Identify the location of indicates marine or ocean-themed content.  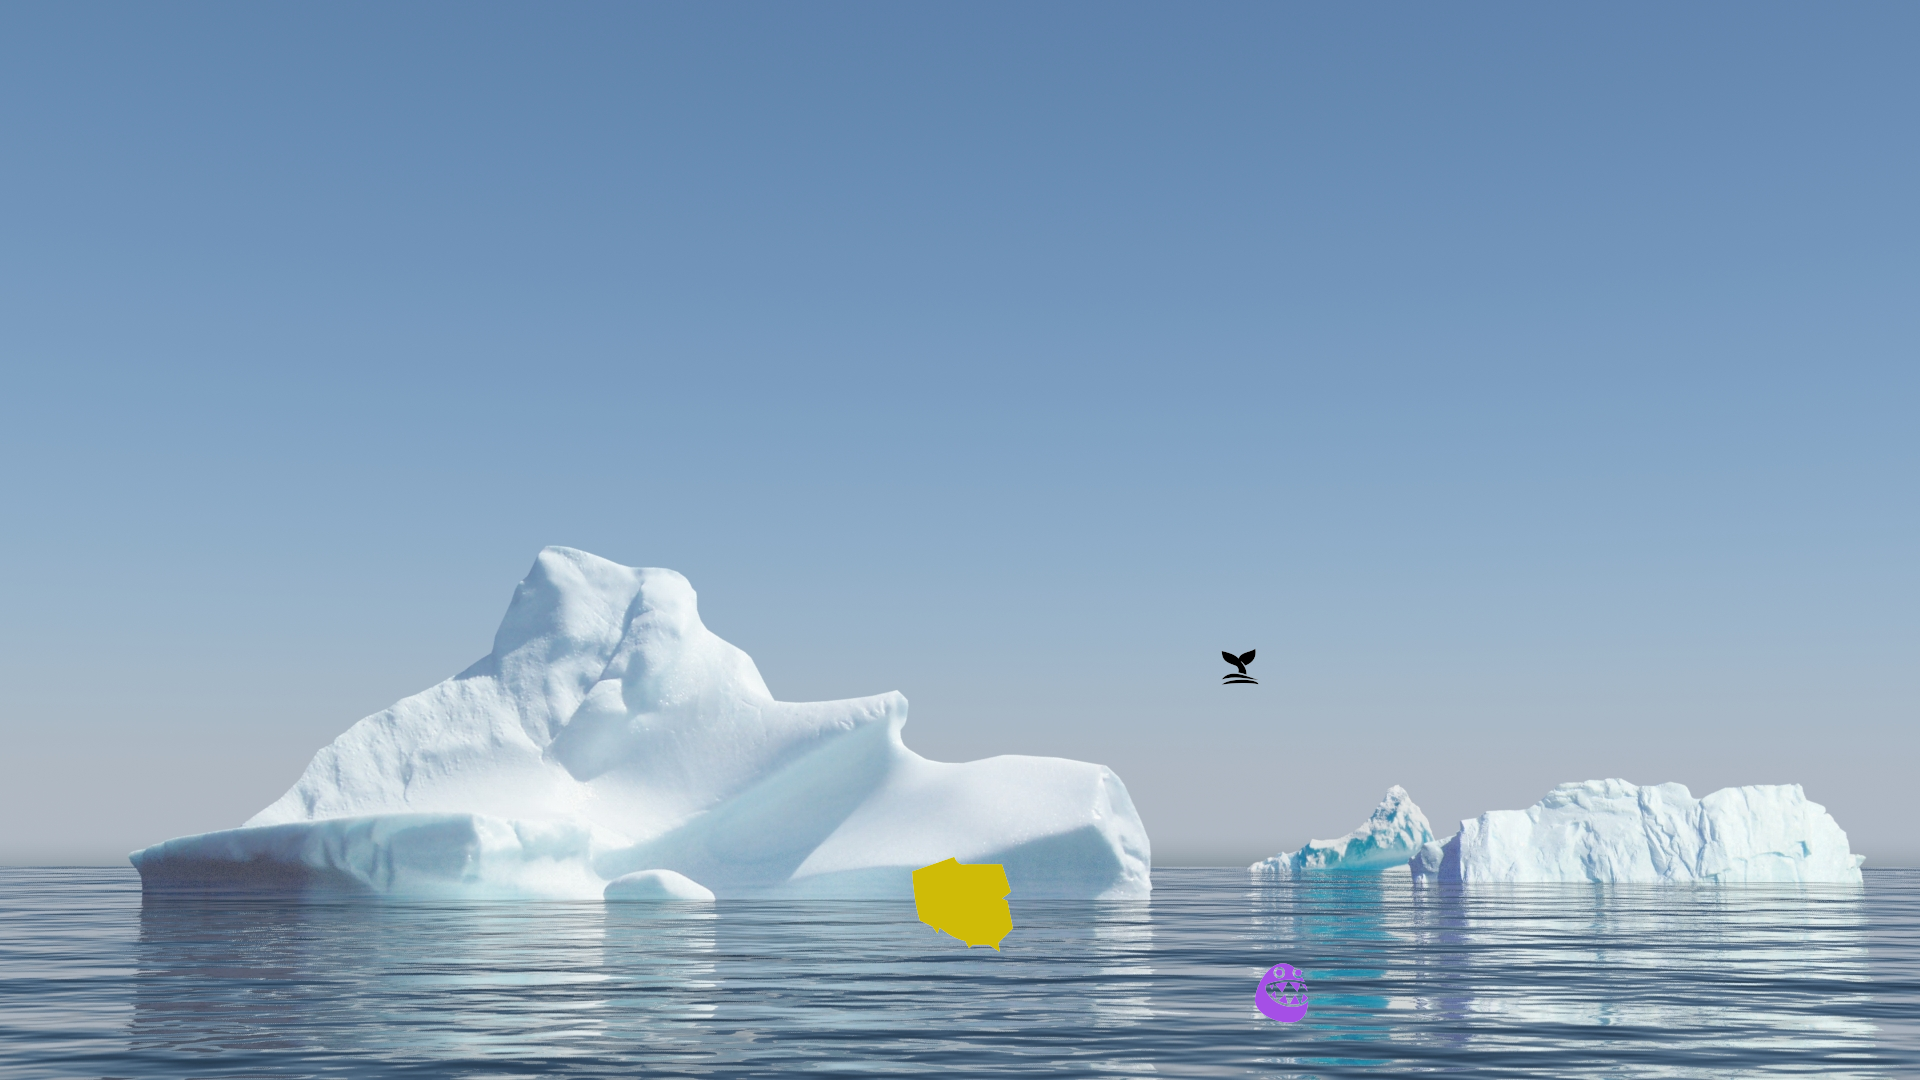
(1240, 666).